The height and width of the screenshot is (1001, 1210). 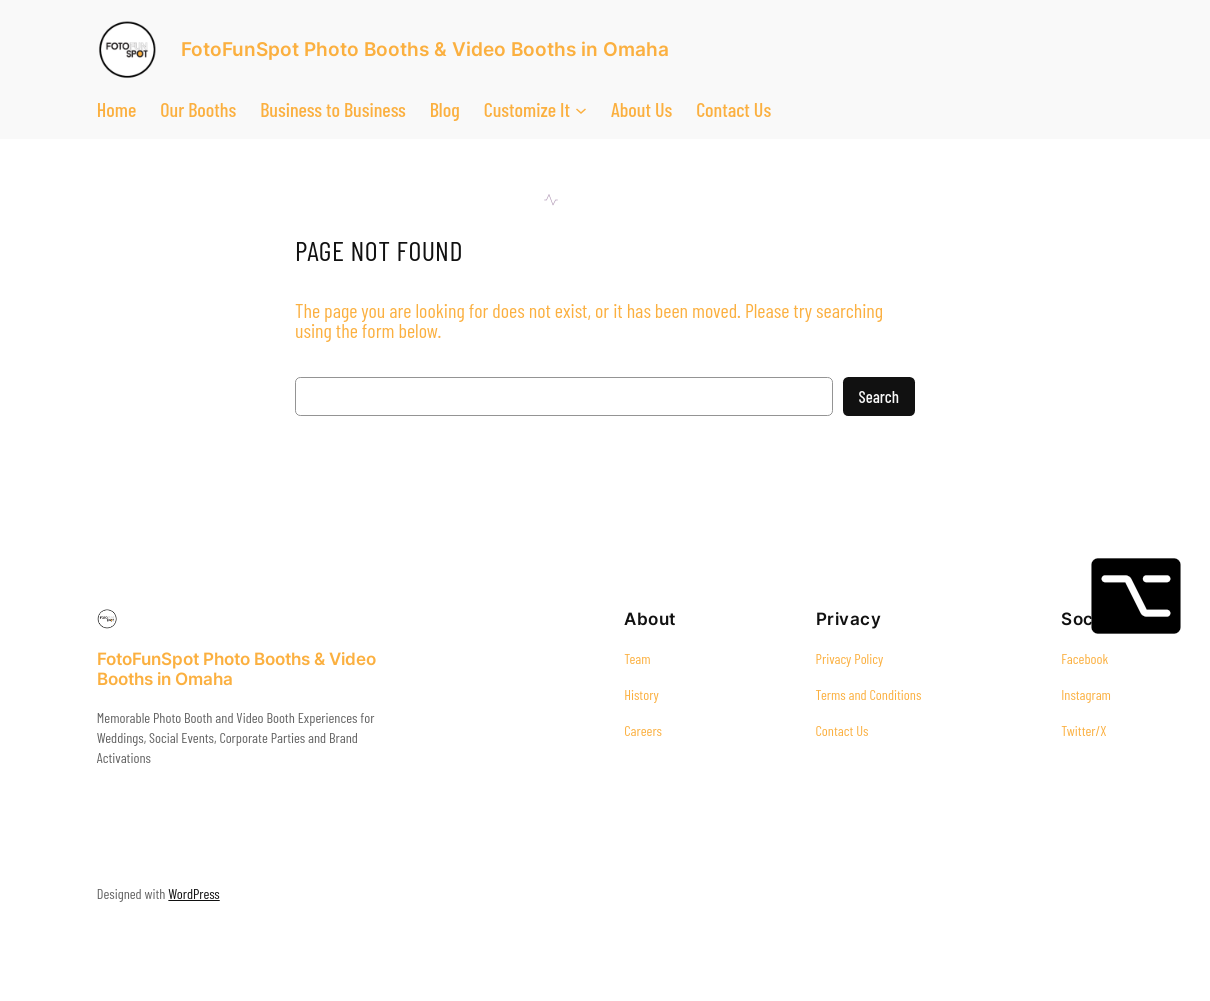 What do you see at coordinates (551, 200) in the screenshot?
I see `view health or heart rate monitoring` at bounding box center [551, 200].